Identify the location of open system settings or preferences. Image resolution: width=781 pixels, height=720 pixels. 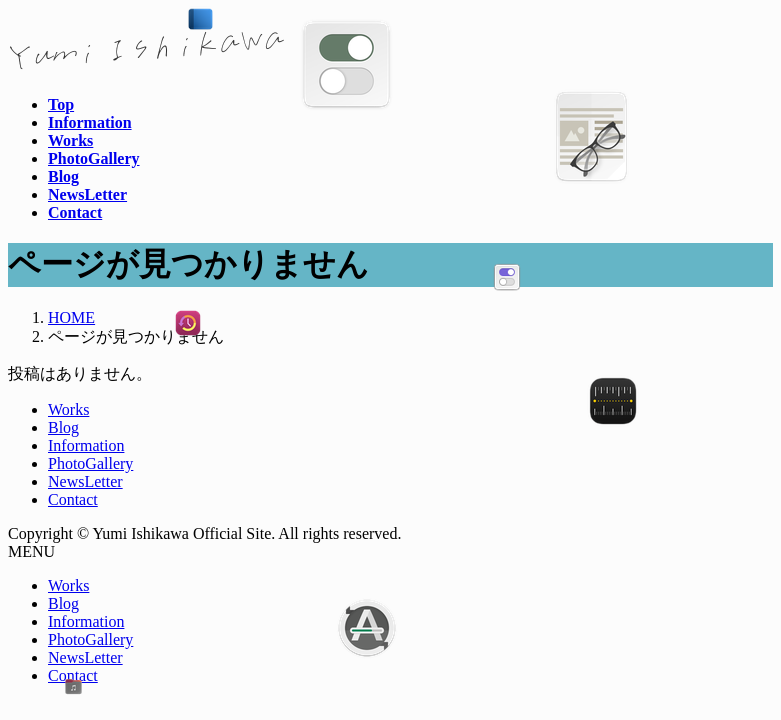
(346, 64).